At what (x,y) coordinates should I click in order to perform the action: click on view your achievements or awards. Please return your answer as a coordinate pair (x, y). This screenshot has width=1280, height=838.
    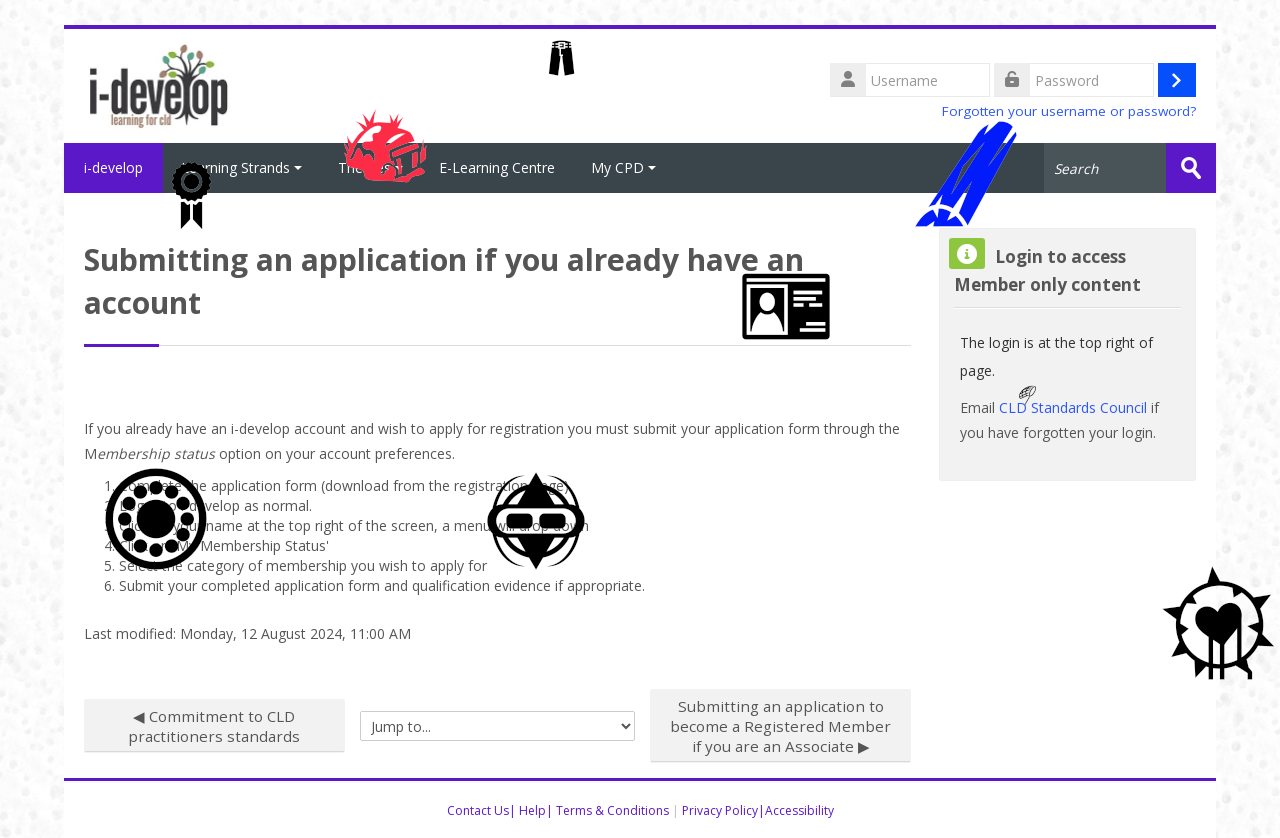
    Looking at the image, I should click on (191, 195).